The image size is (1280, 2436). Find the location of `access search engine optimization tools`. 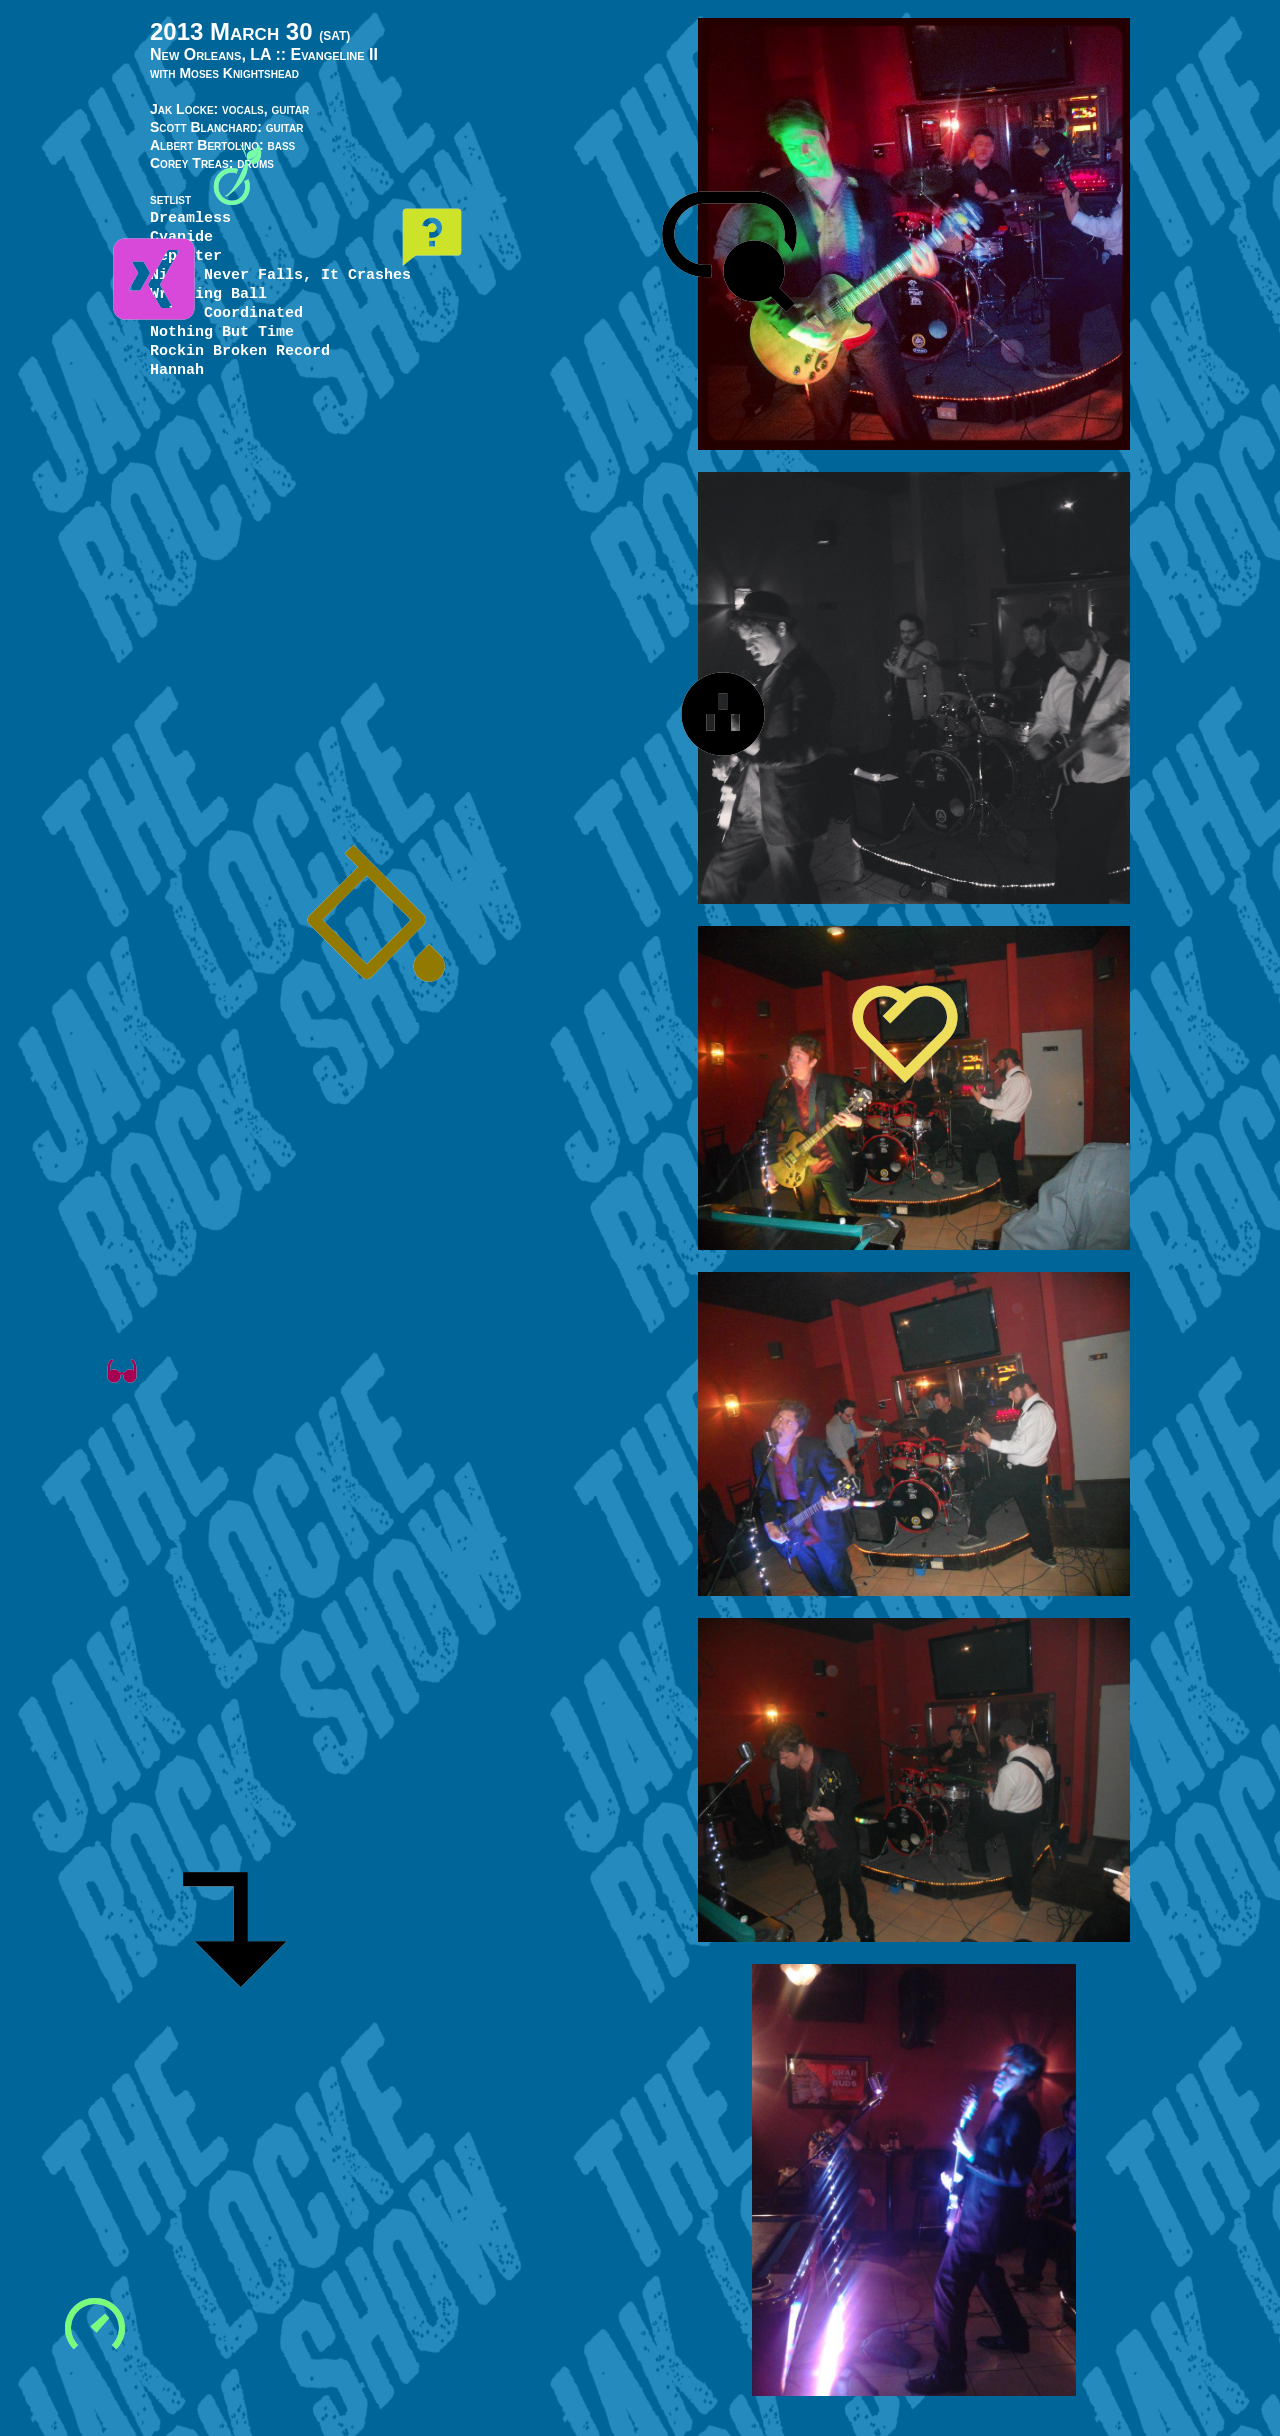

access search engine optimization tools is located at coordinates (729, 246).